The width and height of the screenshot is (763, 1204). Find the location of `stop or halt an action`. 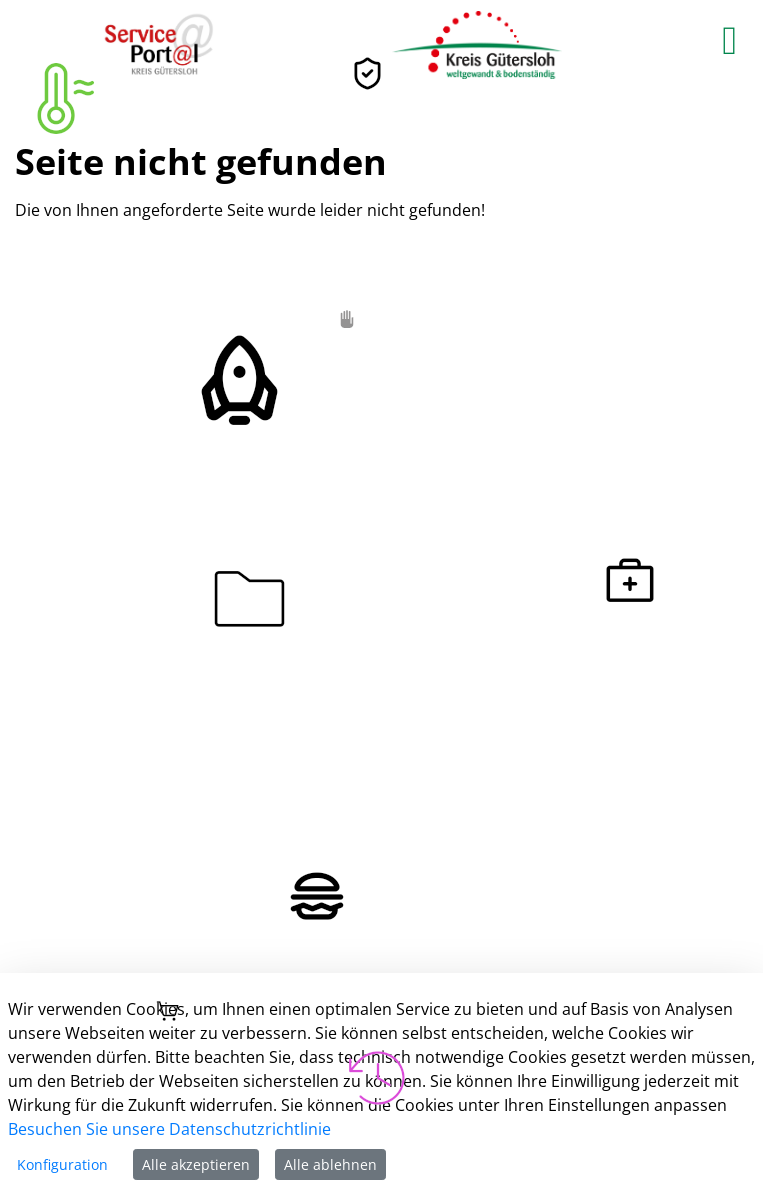

stop or halt an action is located at coordinates (347, 319).